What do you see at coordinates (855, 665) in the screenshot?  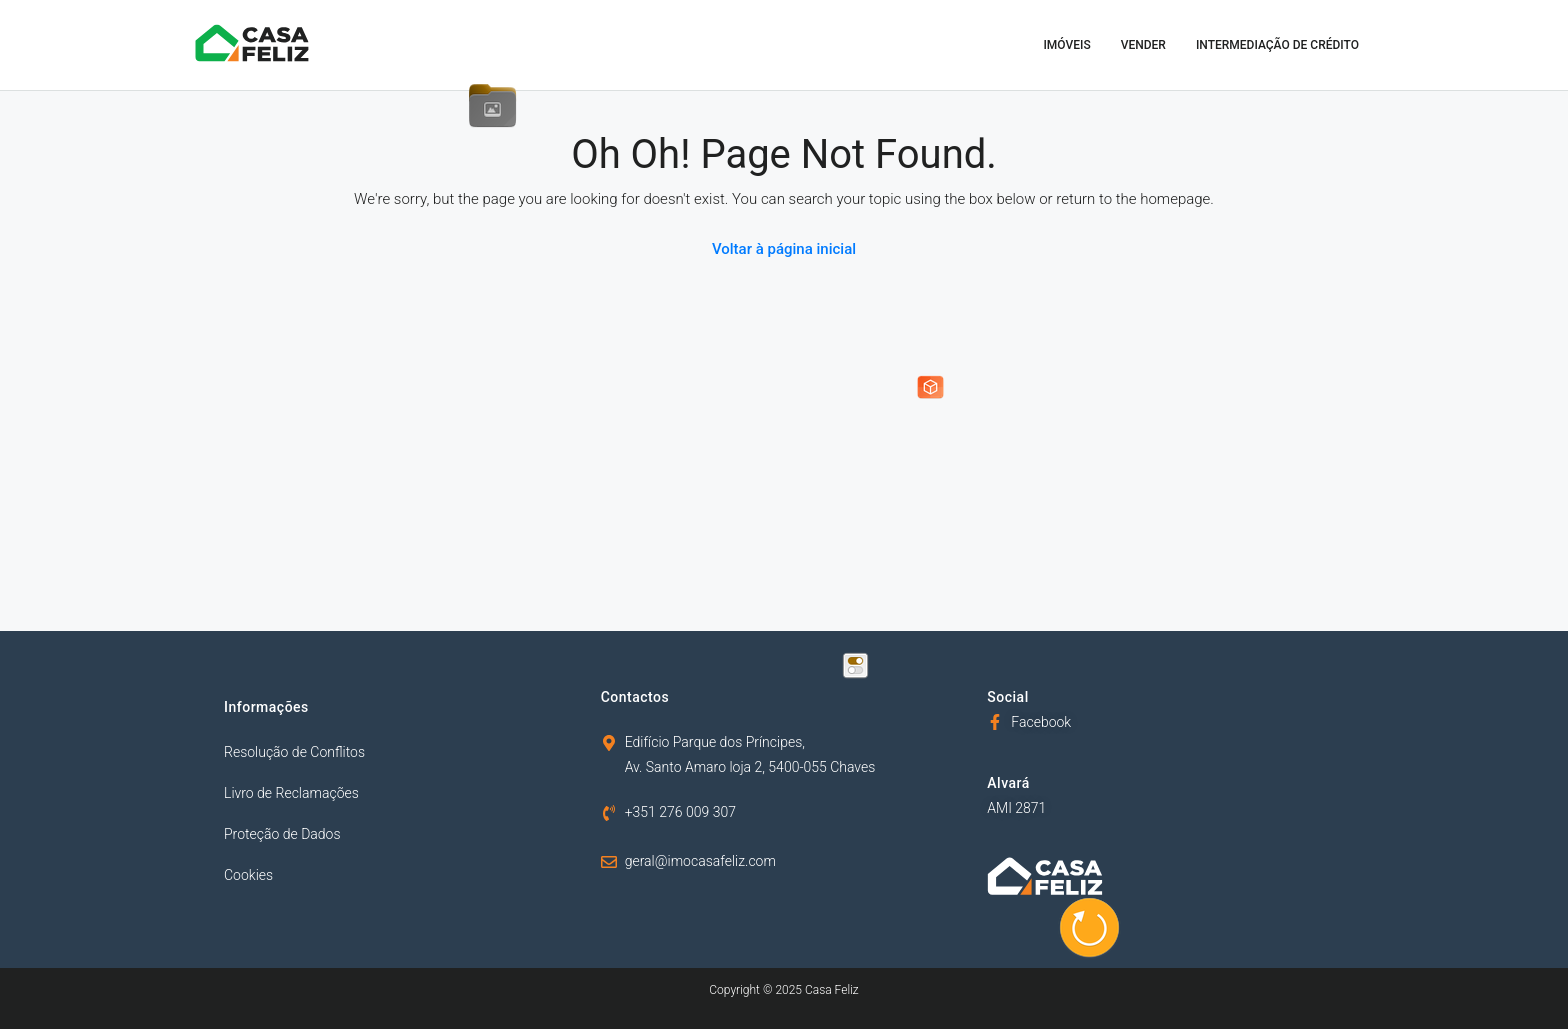 I see `open gnome tweaks settings` at bounding box center [855, 665].